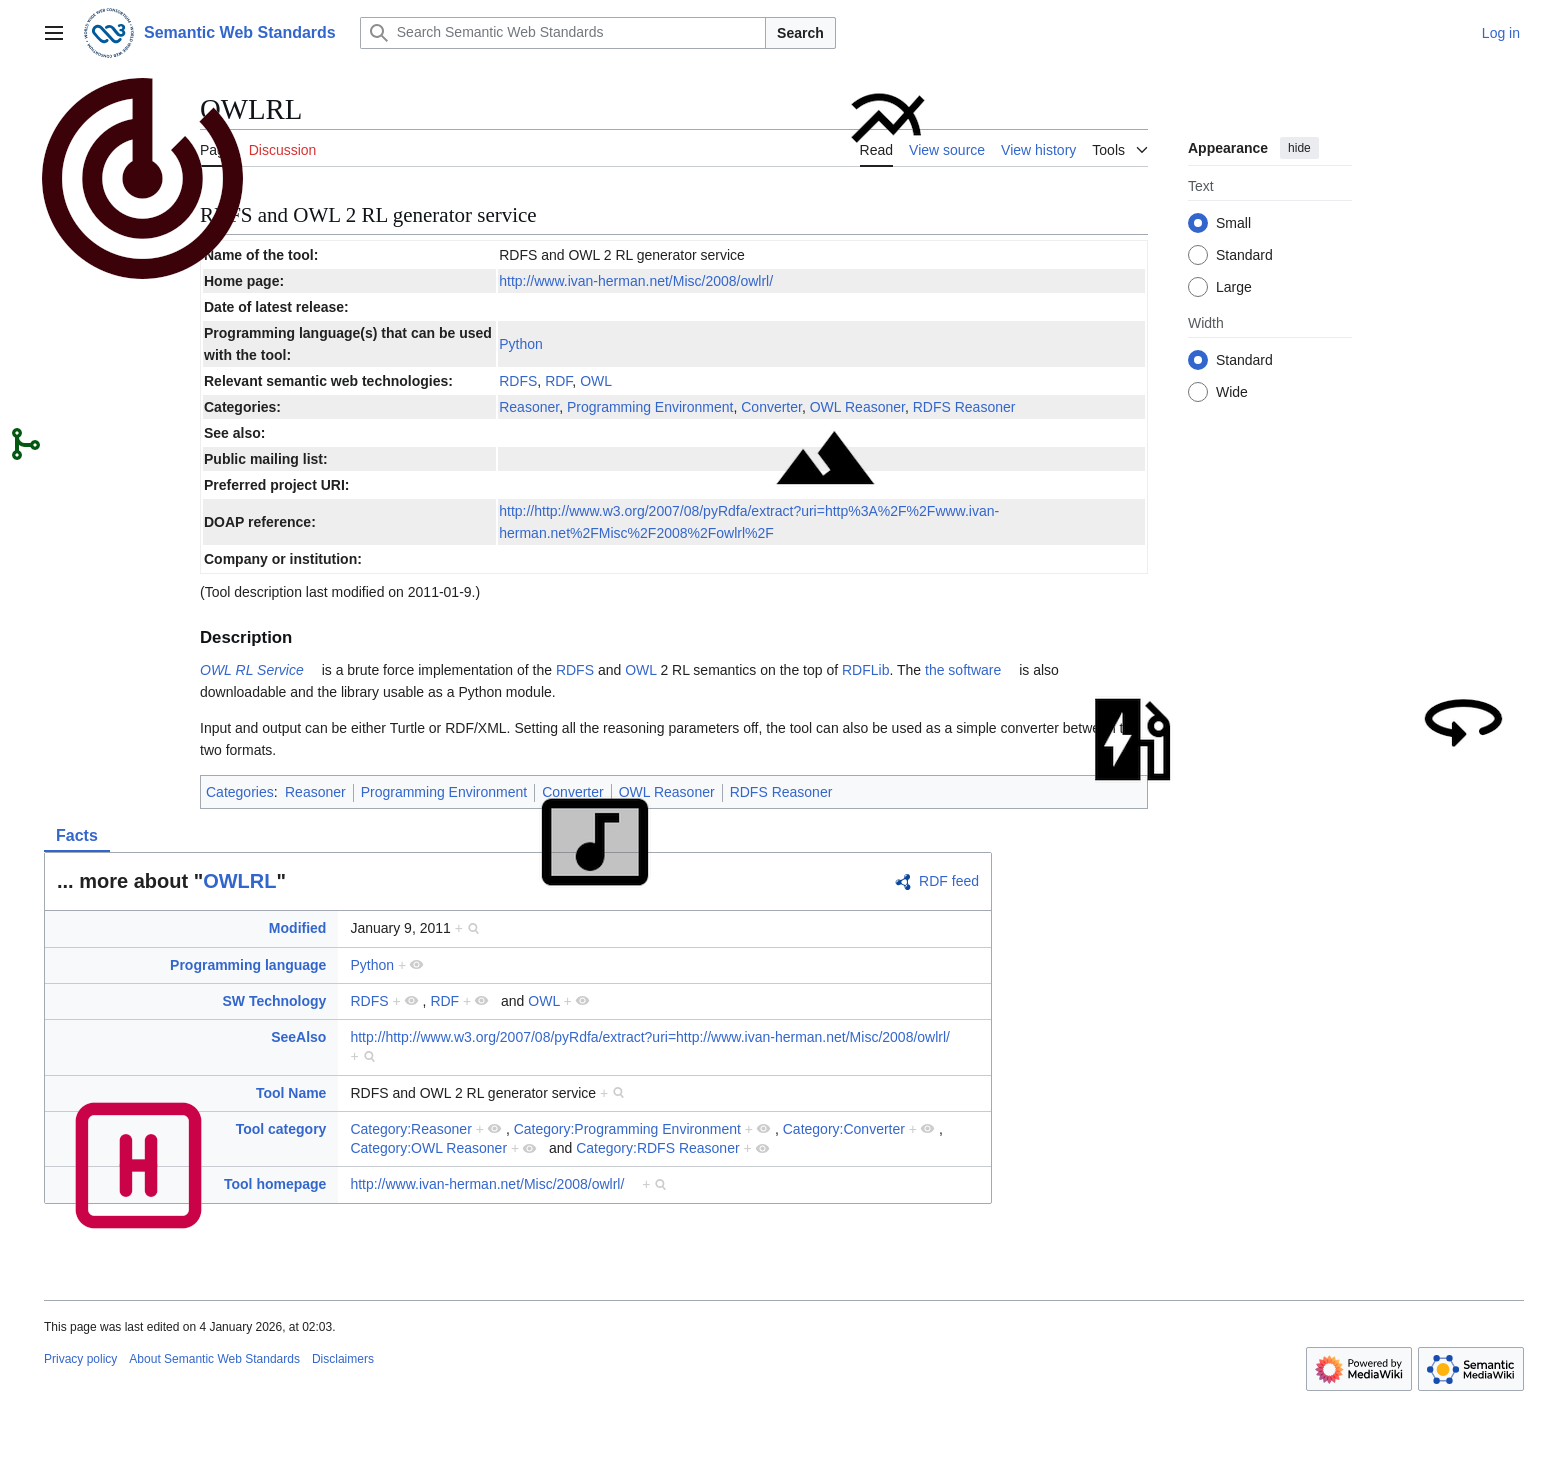 The height and width of the screenshot is (1481, 1568). What do you see at coordinates (825, 457) in the screenshot?
I see `filter photos by landscape or mountain scenery` at bounding box center [825, 457].